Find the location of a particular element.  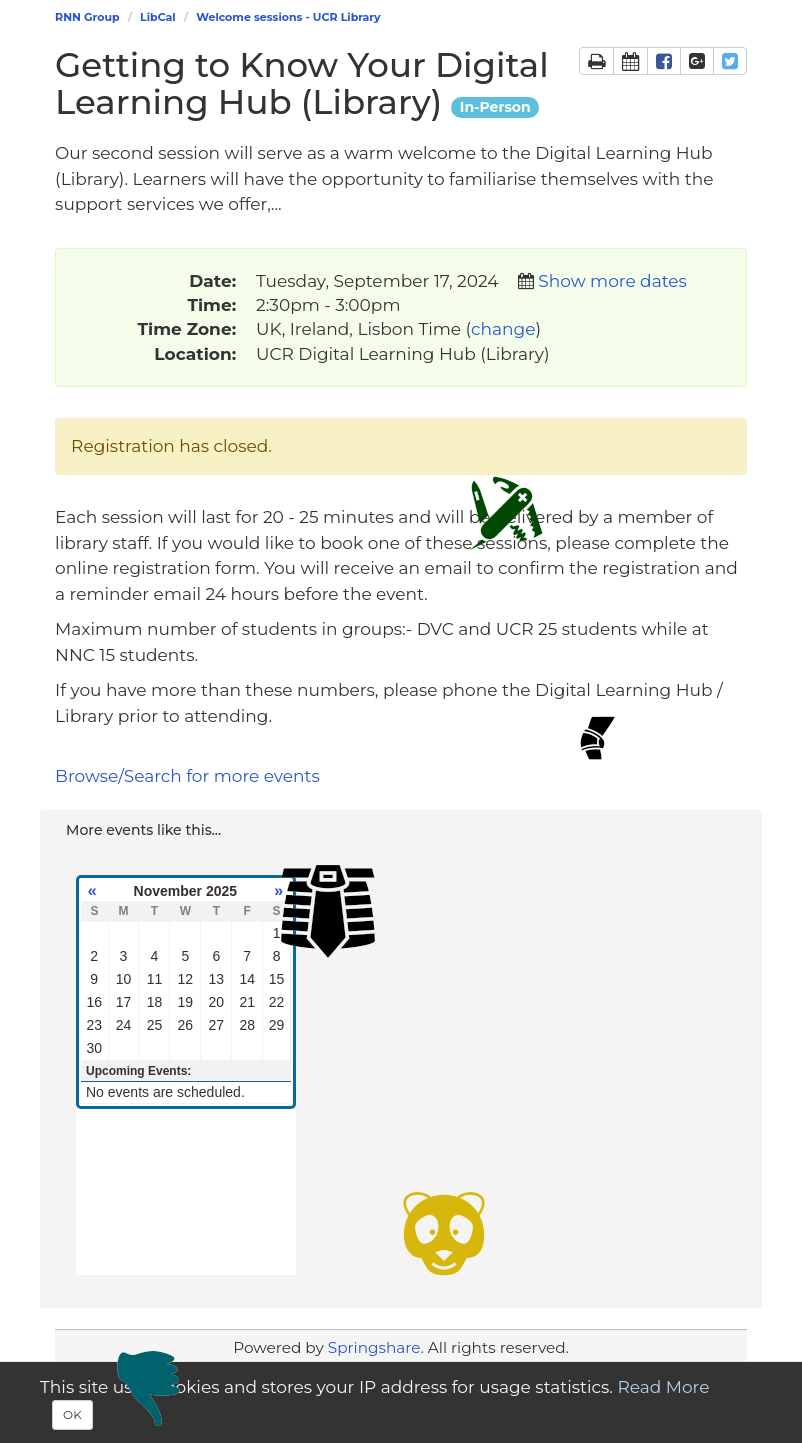

dislike or downvote content is located at coordinates (148, 1388).